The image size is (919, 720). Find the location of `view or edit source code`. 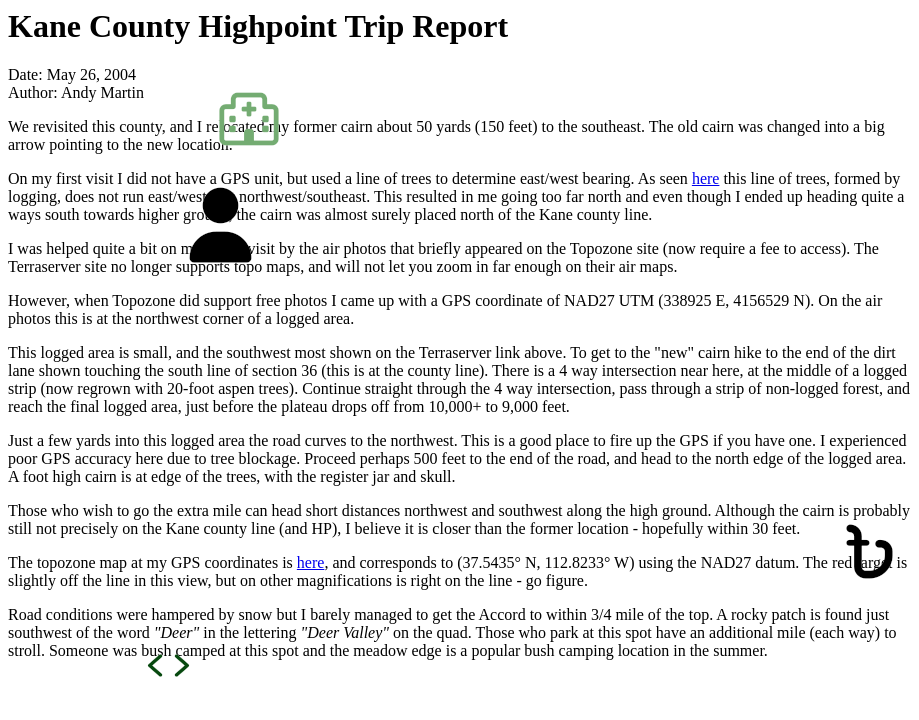

view or edit source code is located at coordinates (168, 665).